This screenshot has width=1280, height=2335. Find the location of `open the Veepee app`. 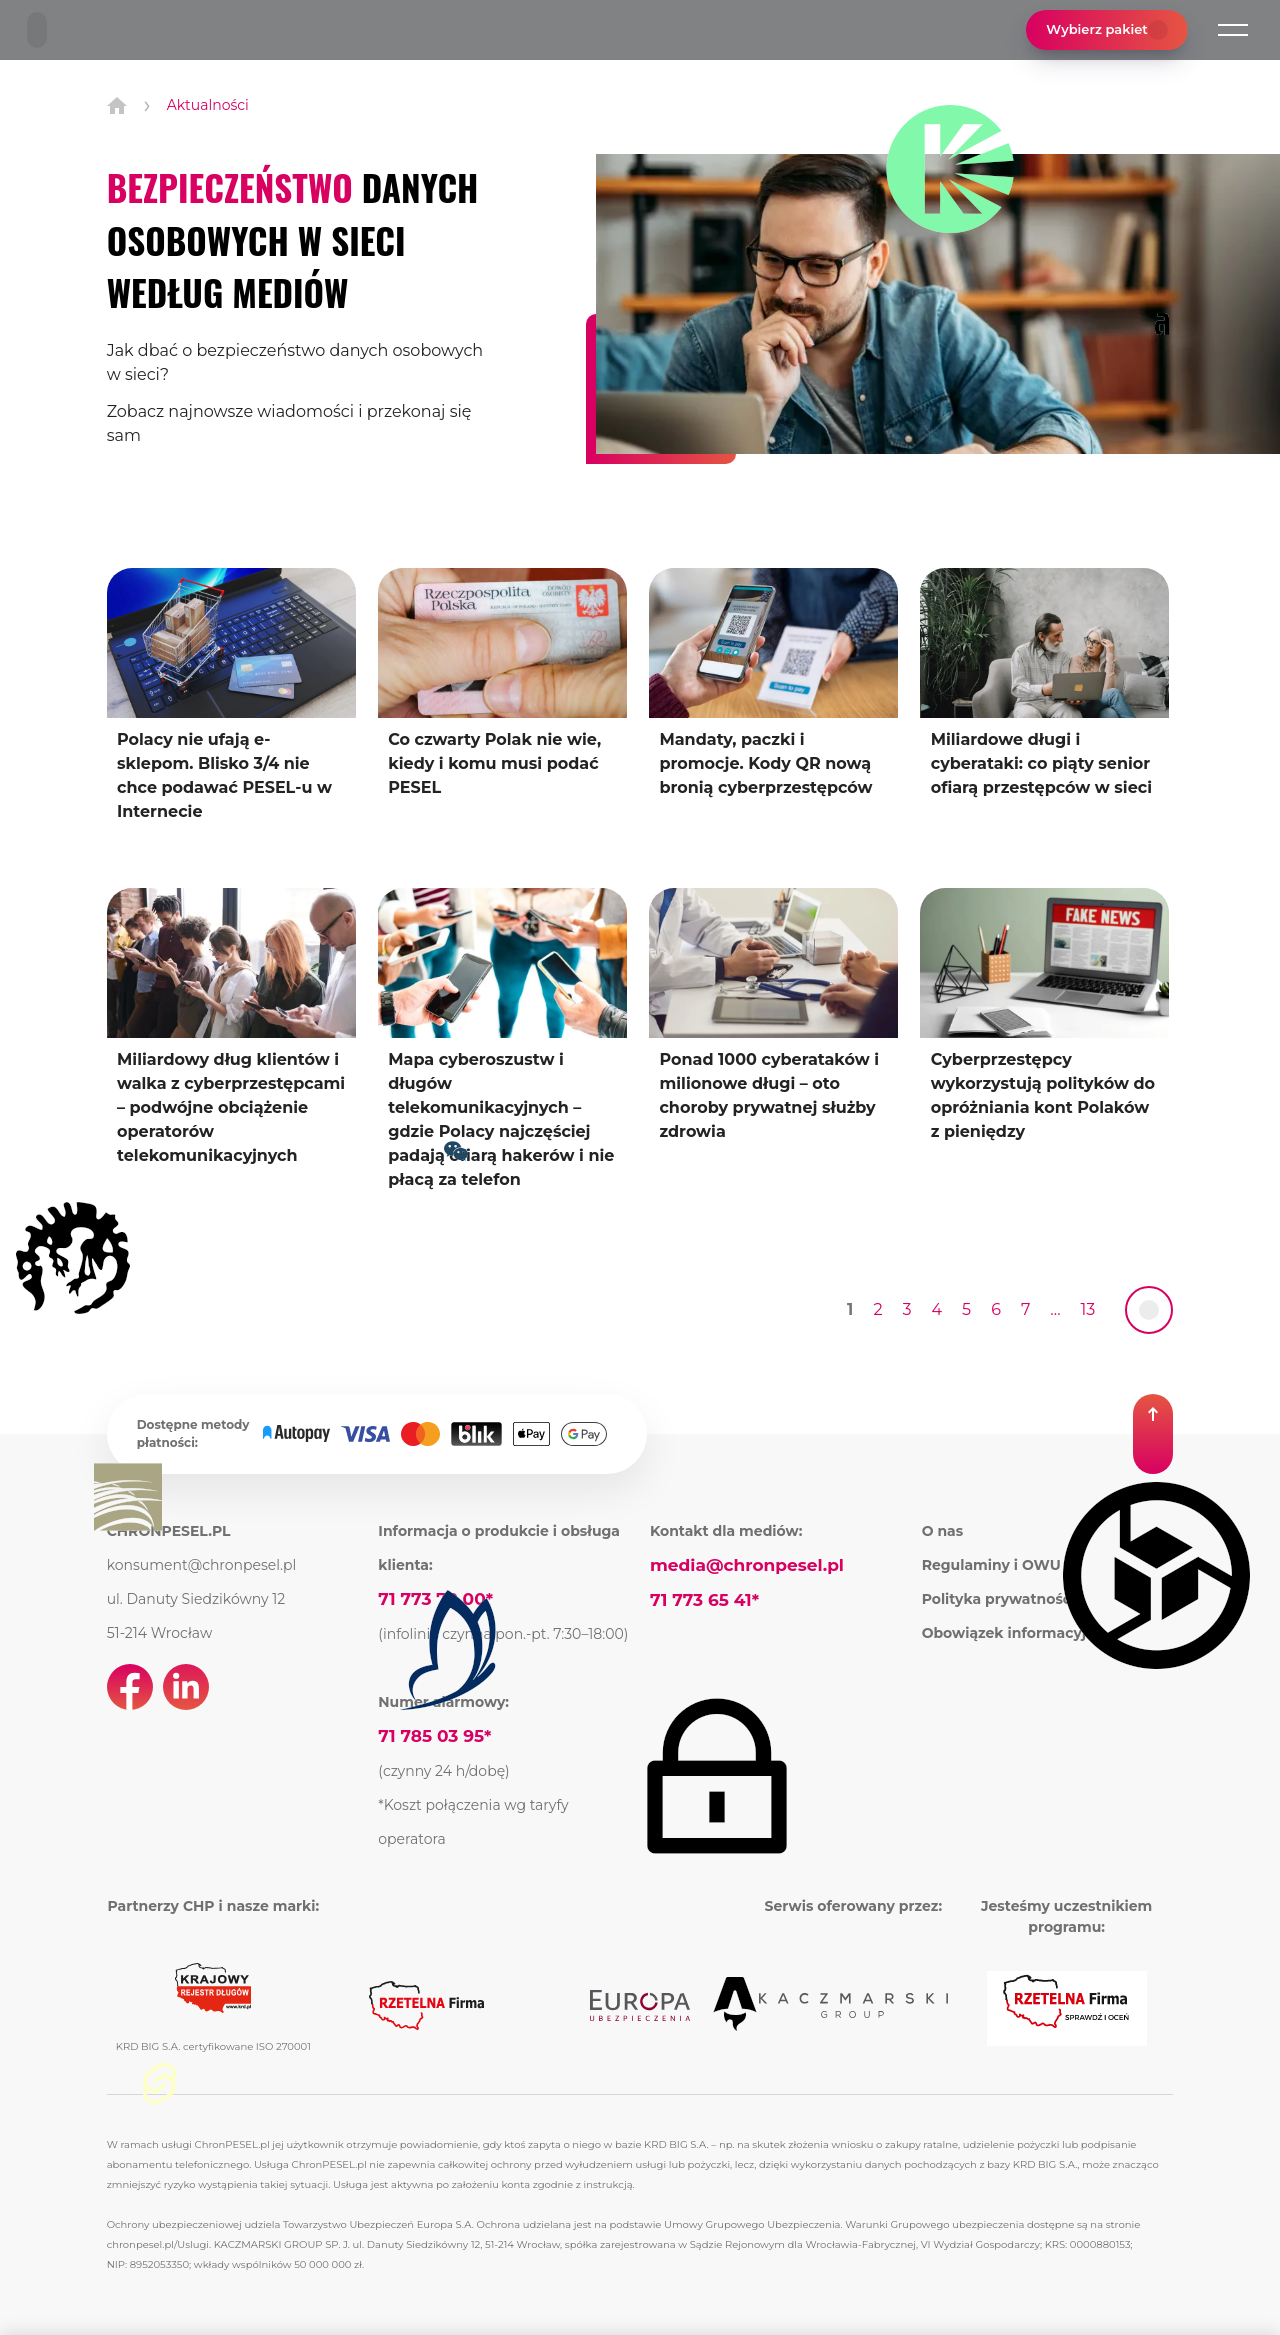

open the Veepee app is located at coordinates (448, 1650).